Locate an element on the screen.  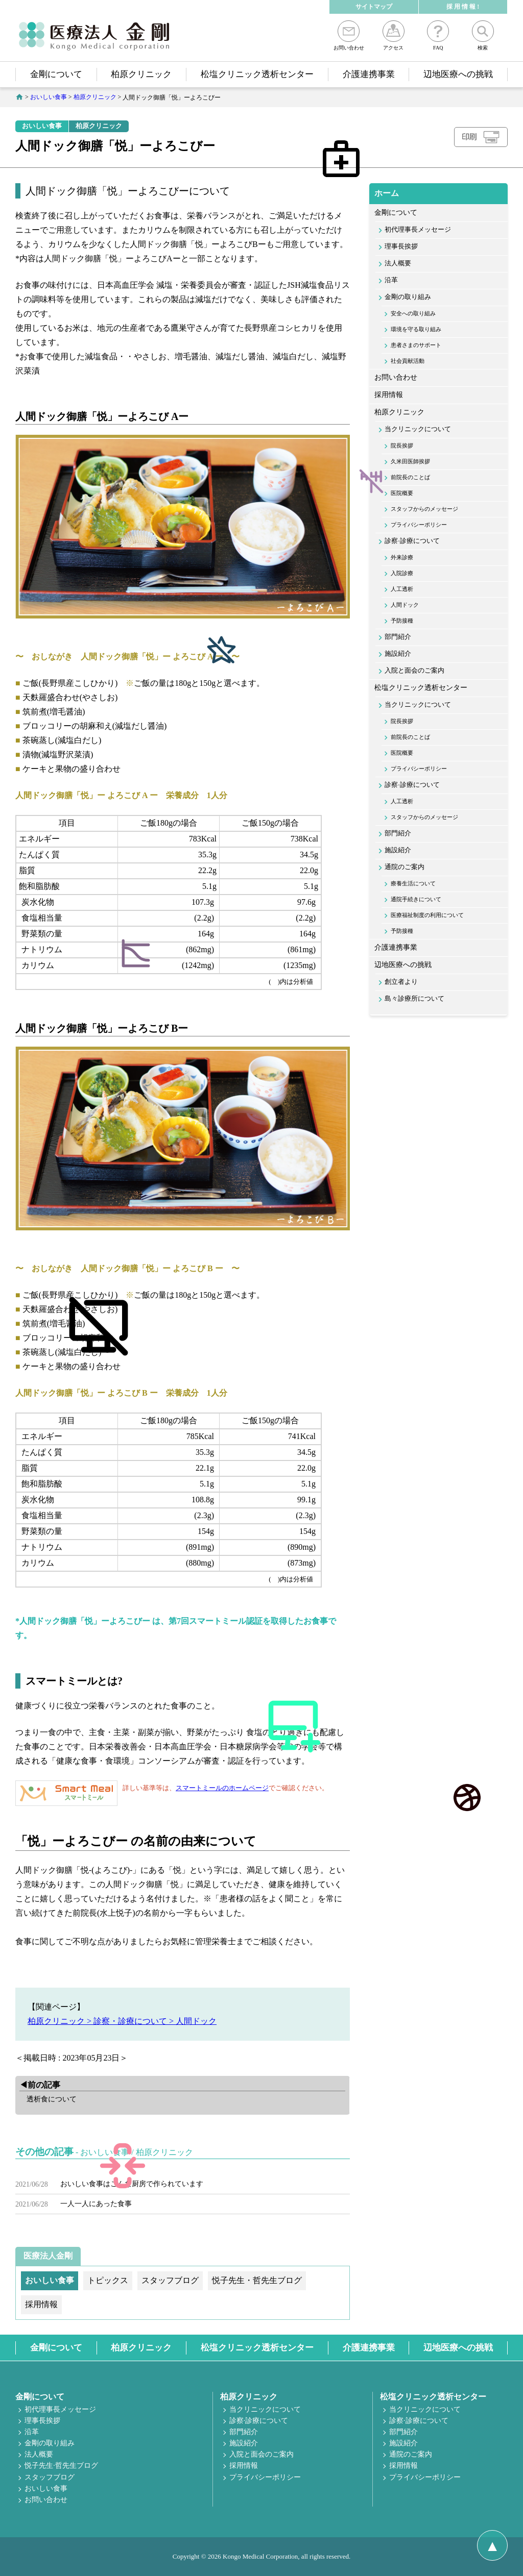
view sankey diagram or flow chart is located at coordinates (136, 953).